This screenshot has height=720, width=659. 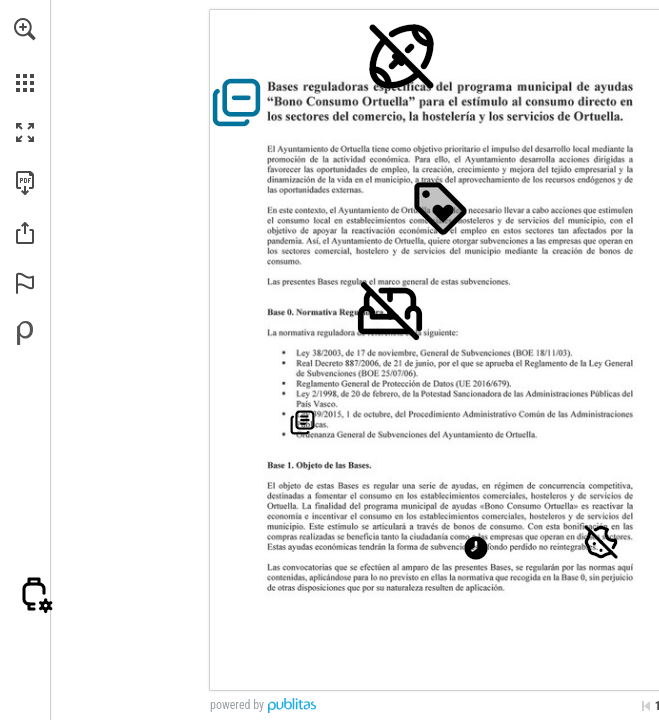 What do you see at coordinates (476, 548) in the screenshot?
I see `indicates the current time or timestamp` at bounding box center [476, 548].